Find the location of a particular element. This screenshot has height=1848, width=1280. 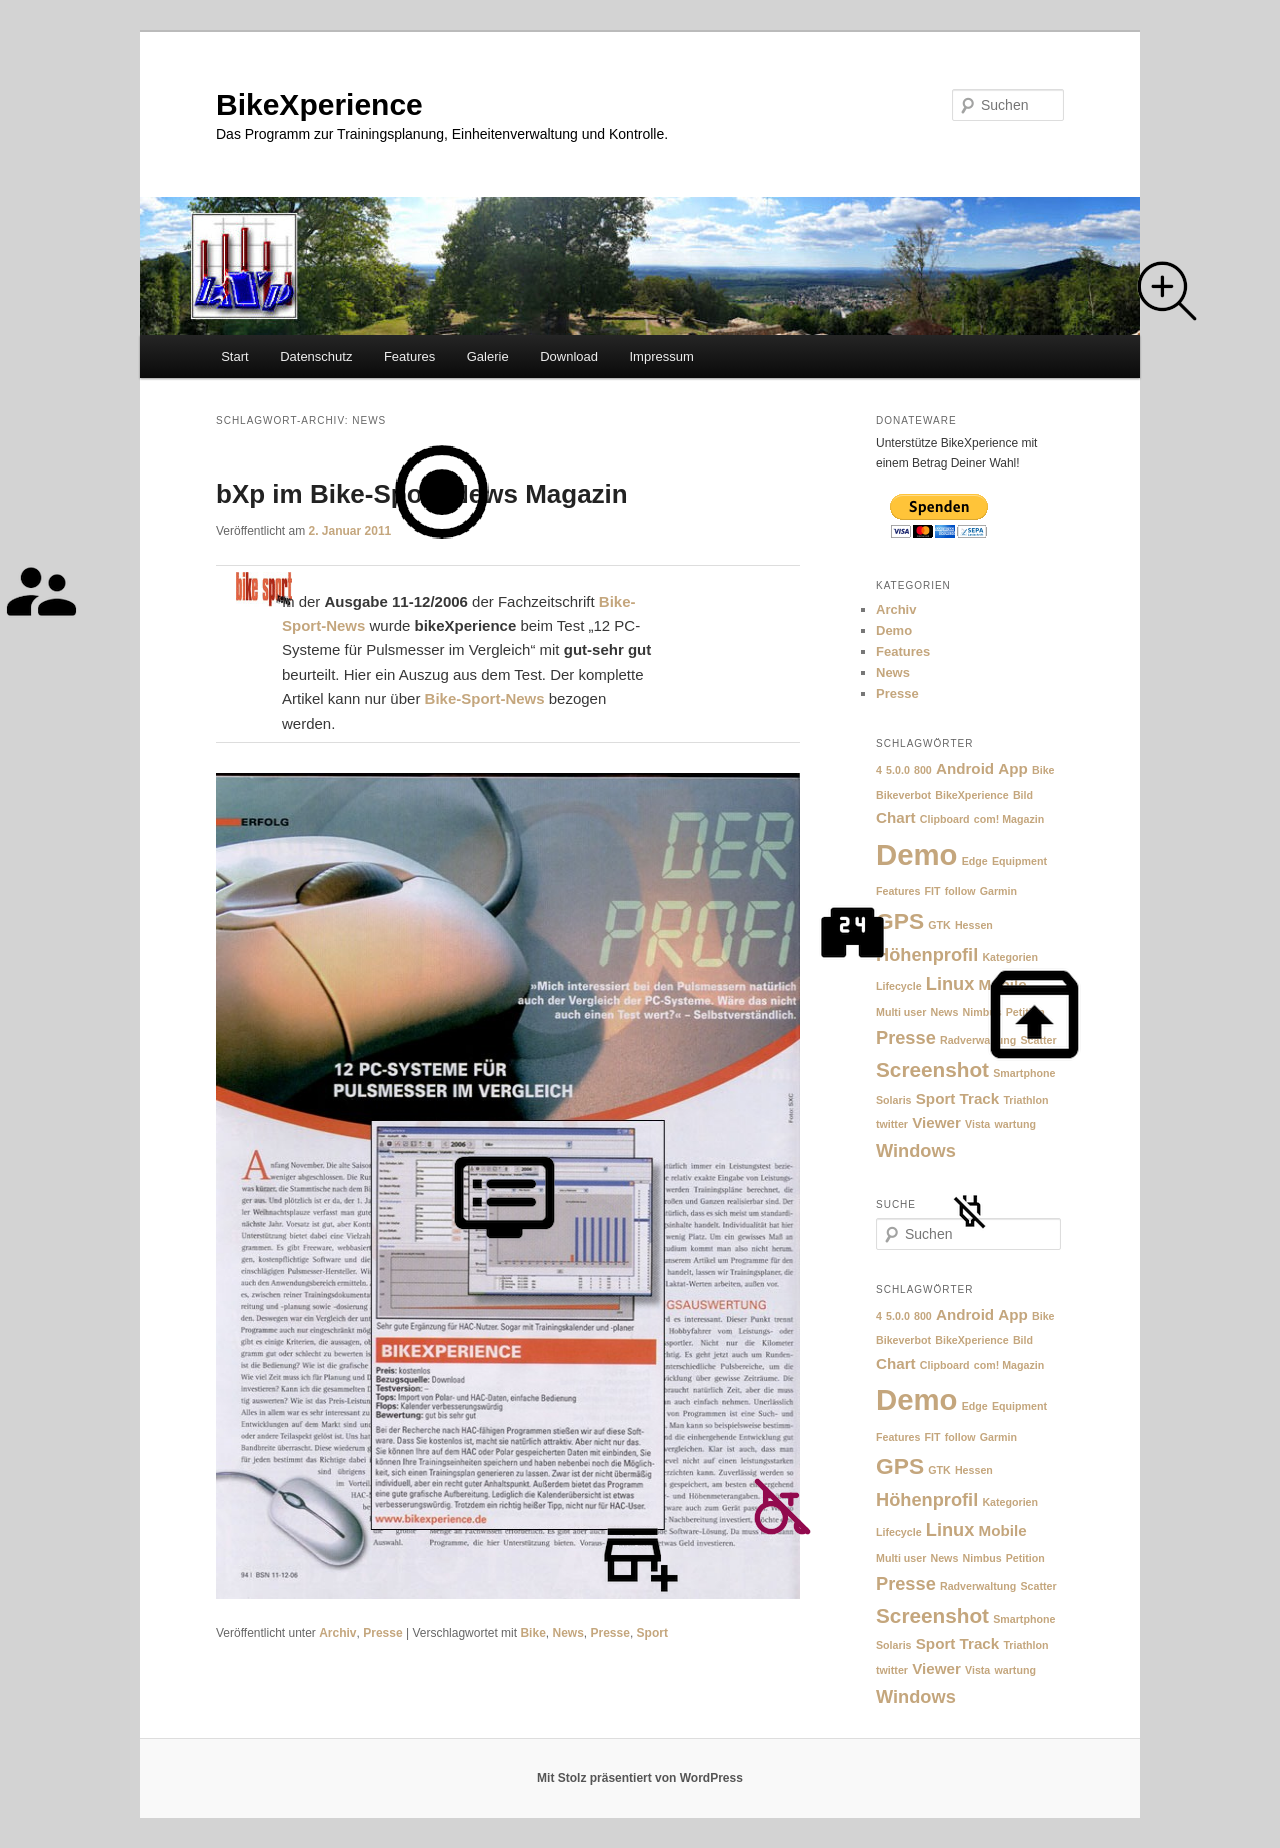

view team members or supervised accounts is located at coordinates (41, 591).